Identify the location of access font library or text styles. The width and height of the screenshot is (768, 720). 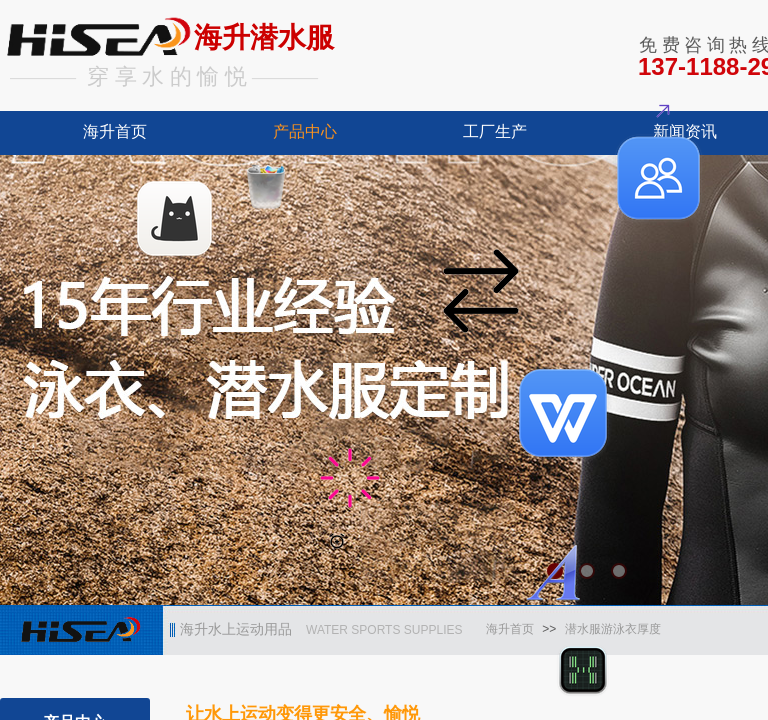
(553, 574).